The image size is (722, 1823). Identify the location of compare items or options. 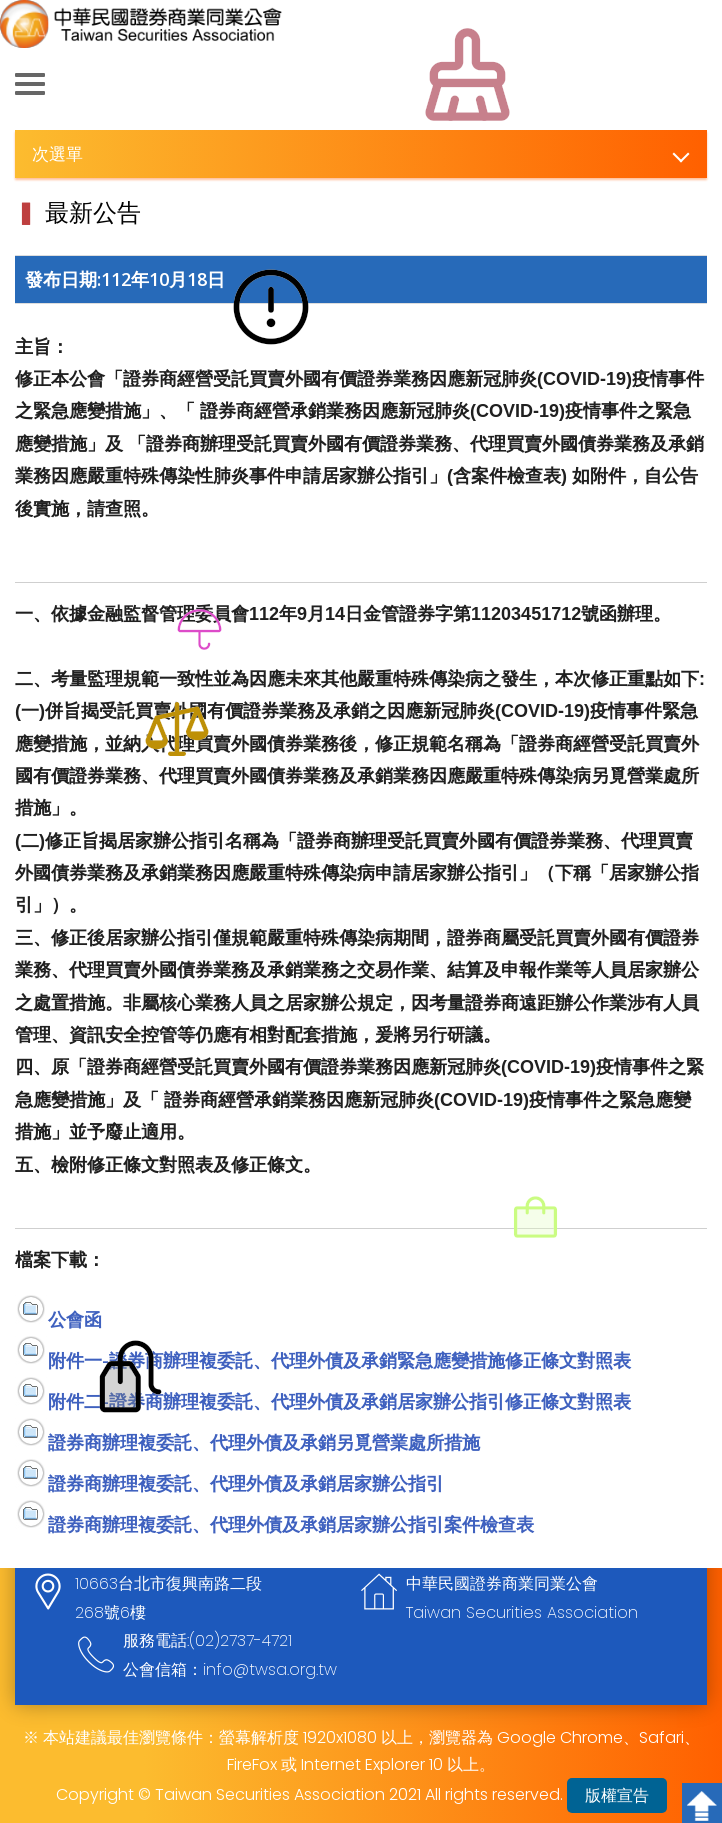
(177, 729).